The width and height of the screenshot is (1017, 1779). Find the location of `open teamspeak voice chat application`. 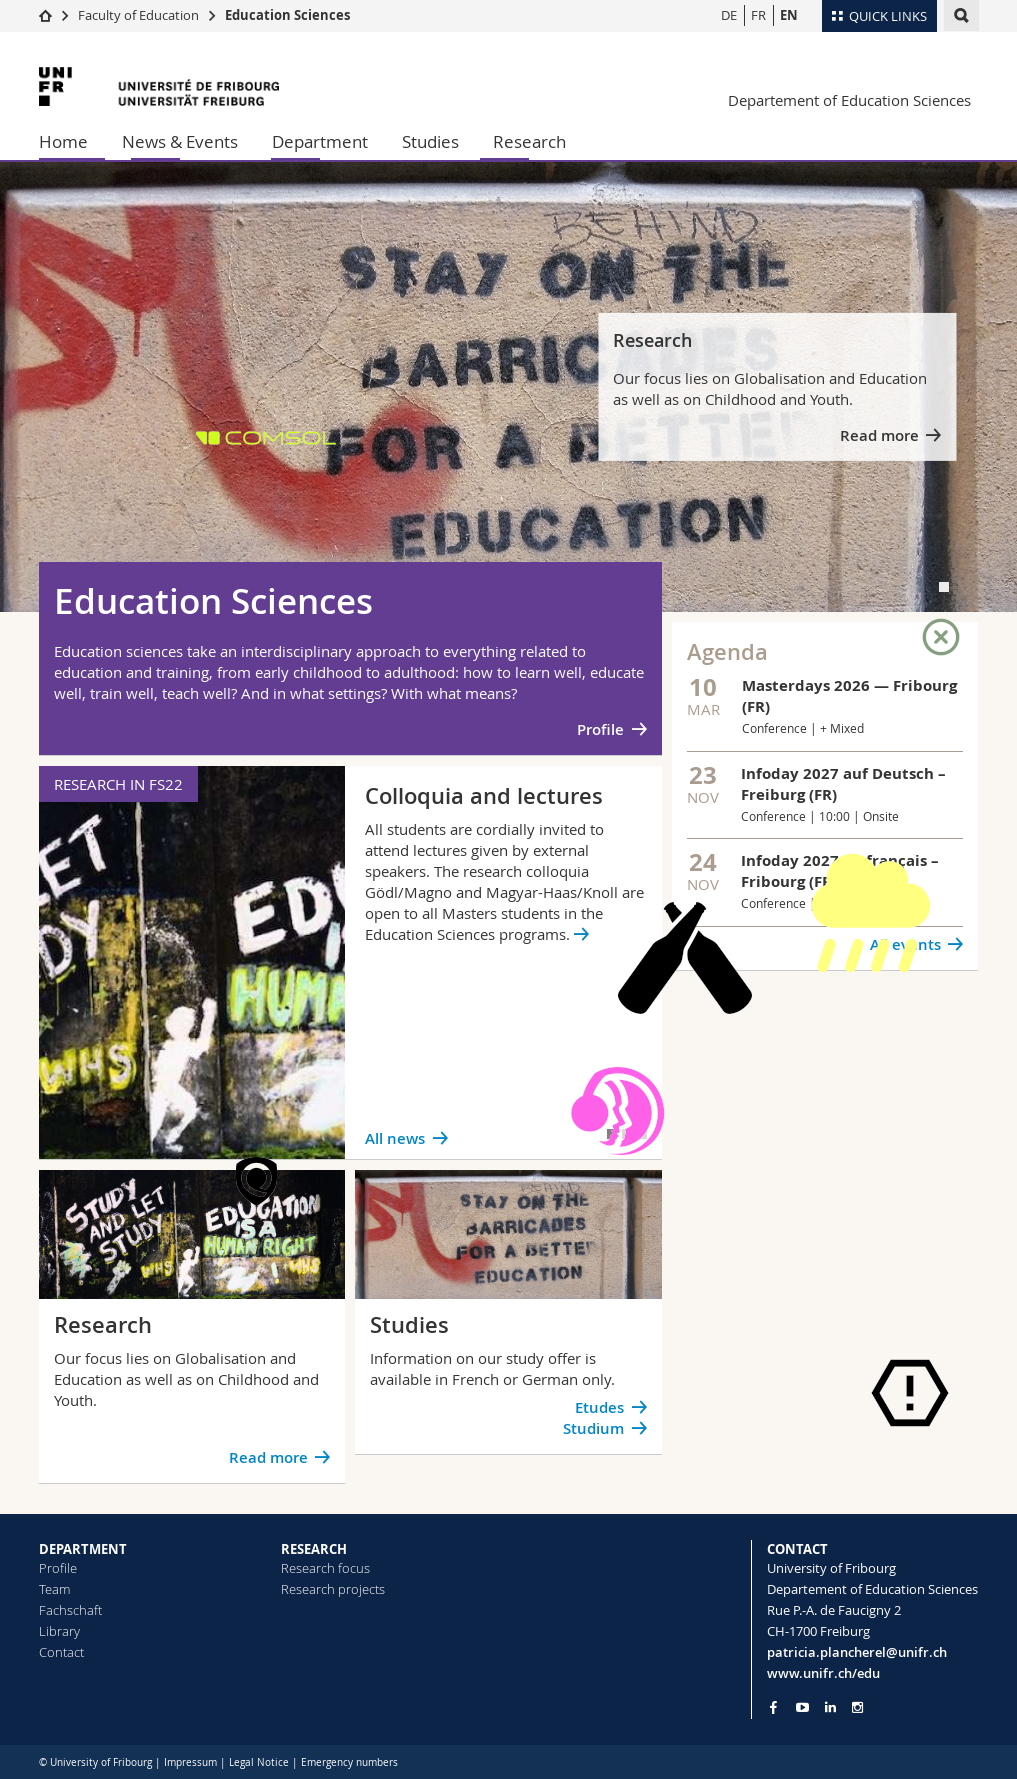

open teamspeak voice chat application is located at coordinates (618, 1111).